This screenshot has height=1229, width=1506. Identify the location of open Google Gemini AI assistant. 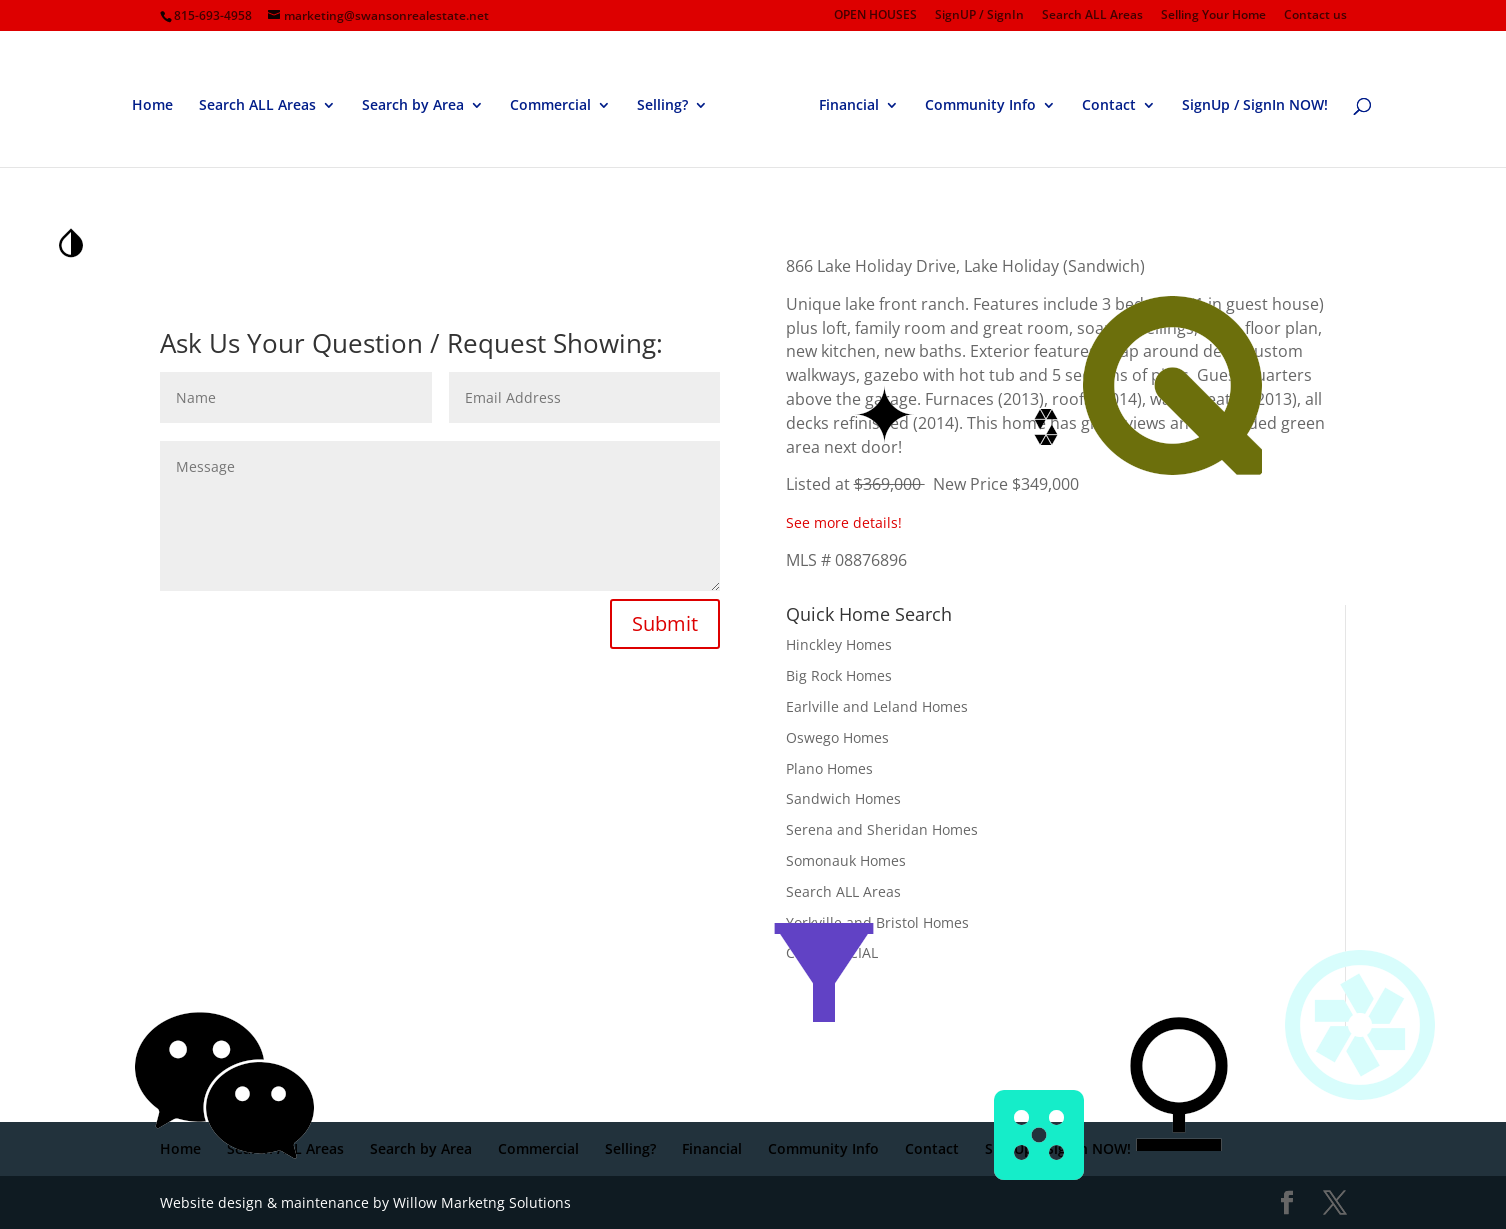
(884, 414).